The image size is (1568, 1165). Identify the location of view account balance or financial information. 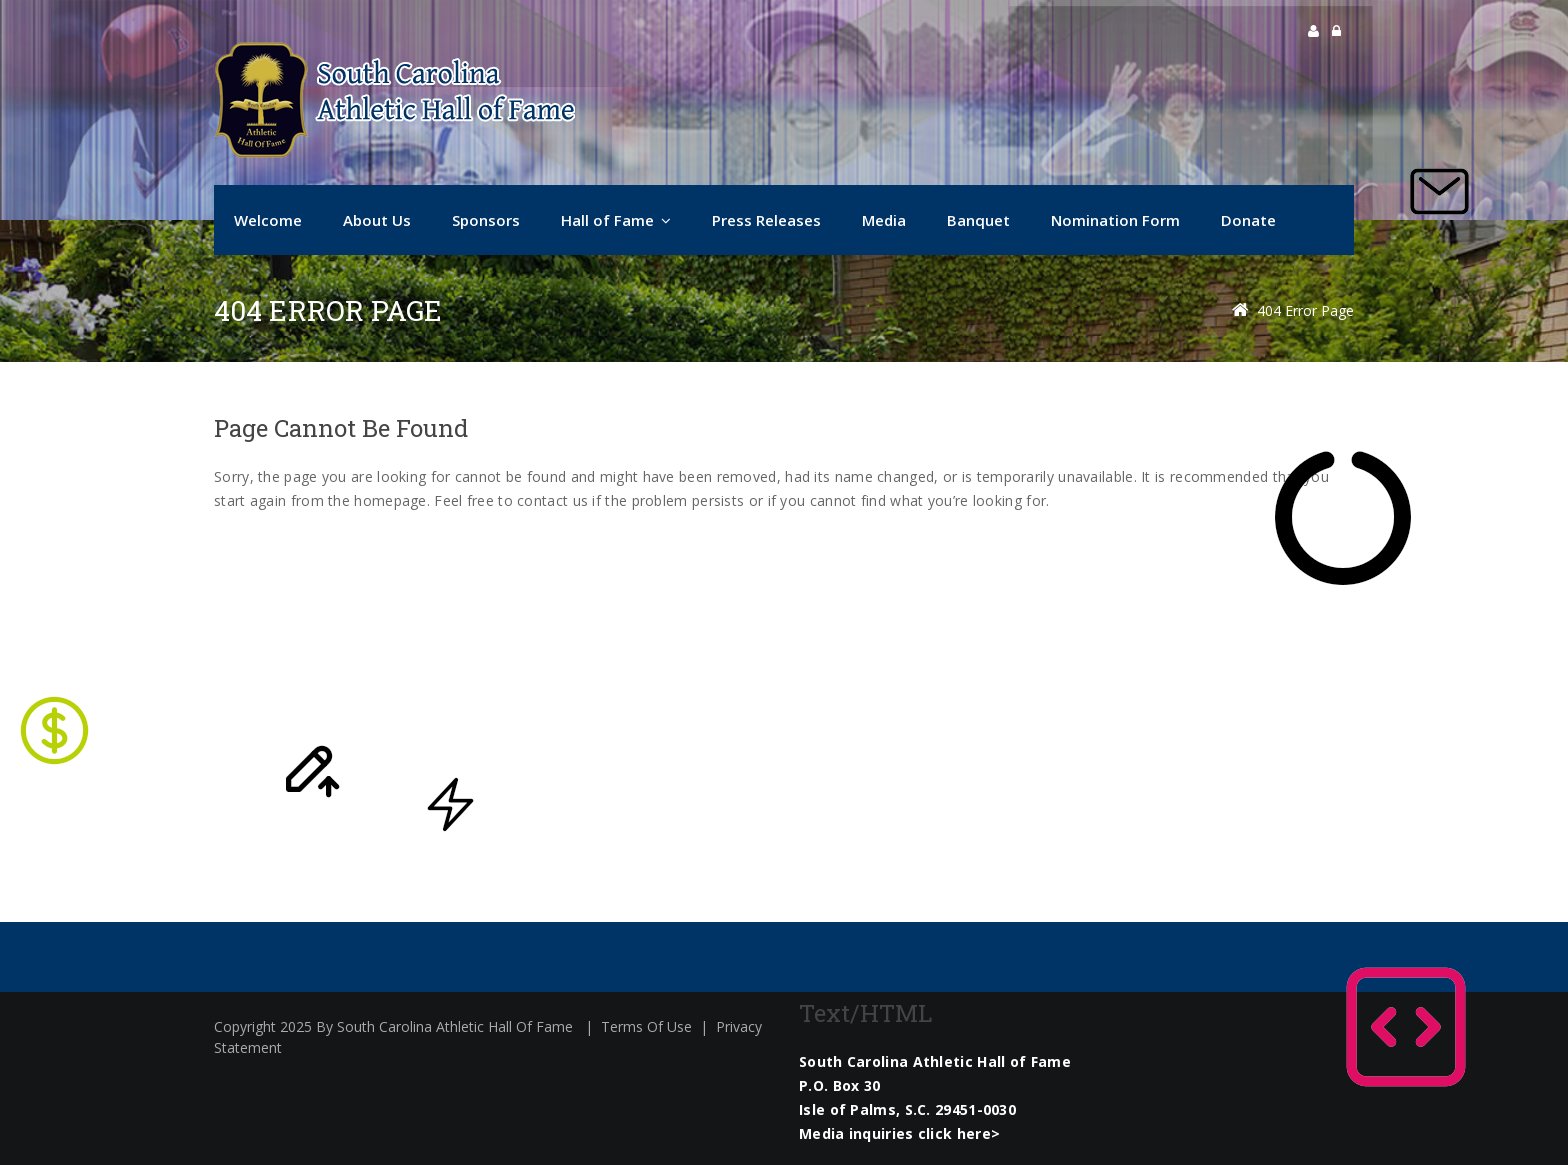
(54, 730).